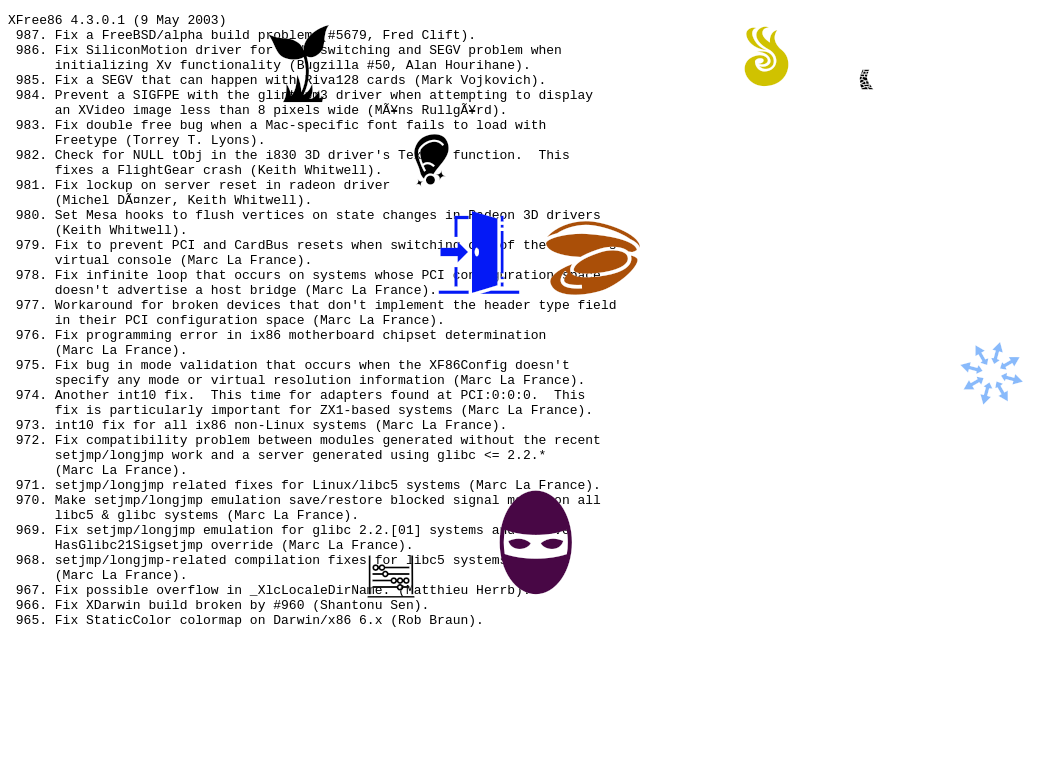 This screenshot has width=1058, height=782. Describe the element at coordinates (866, 79) in the screenshot. I see `select or place a stone pathway in a building game` at that location.